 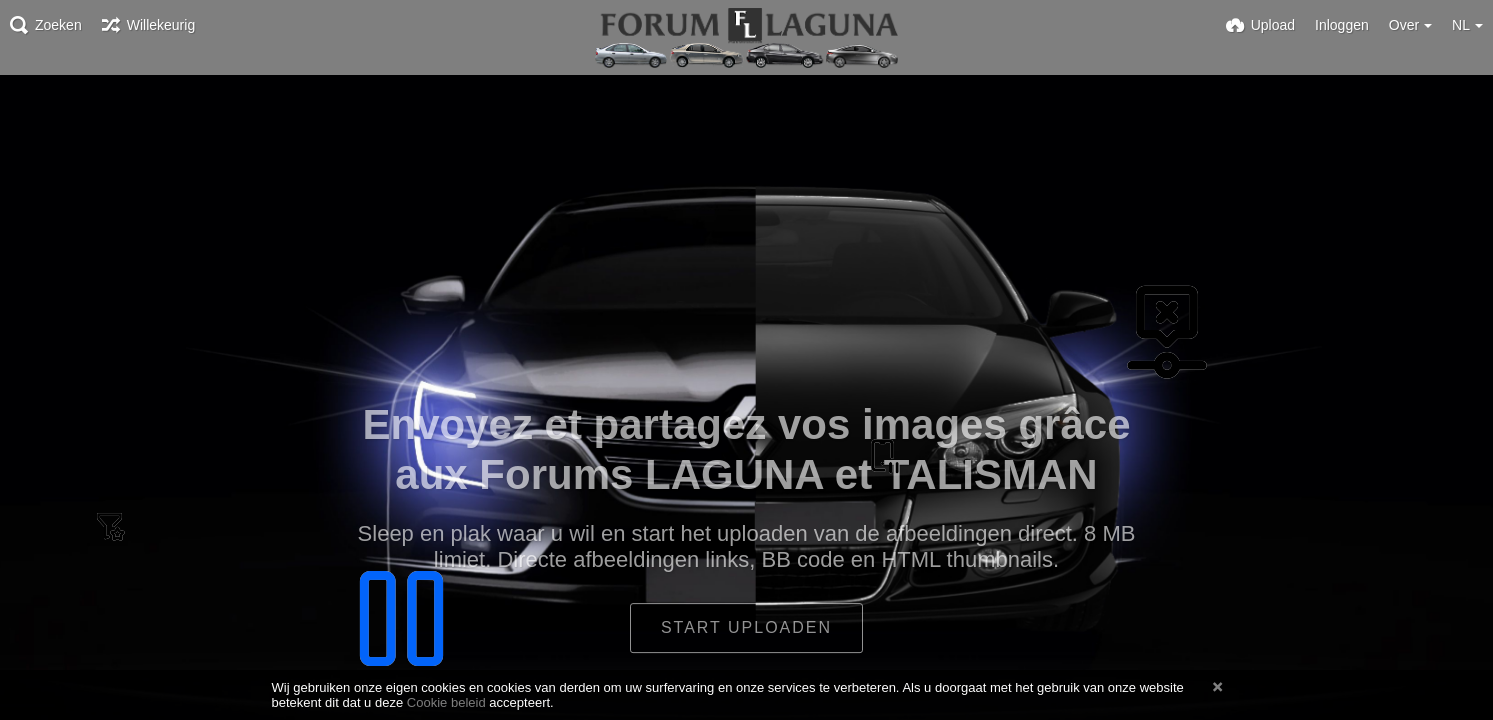 What do you see at coordinates (109, 525) in the screenshot?
I see `filter by starred or favorite items` at bounding box center [109, 525].